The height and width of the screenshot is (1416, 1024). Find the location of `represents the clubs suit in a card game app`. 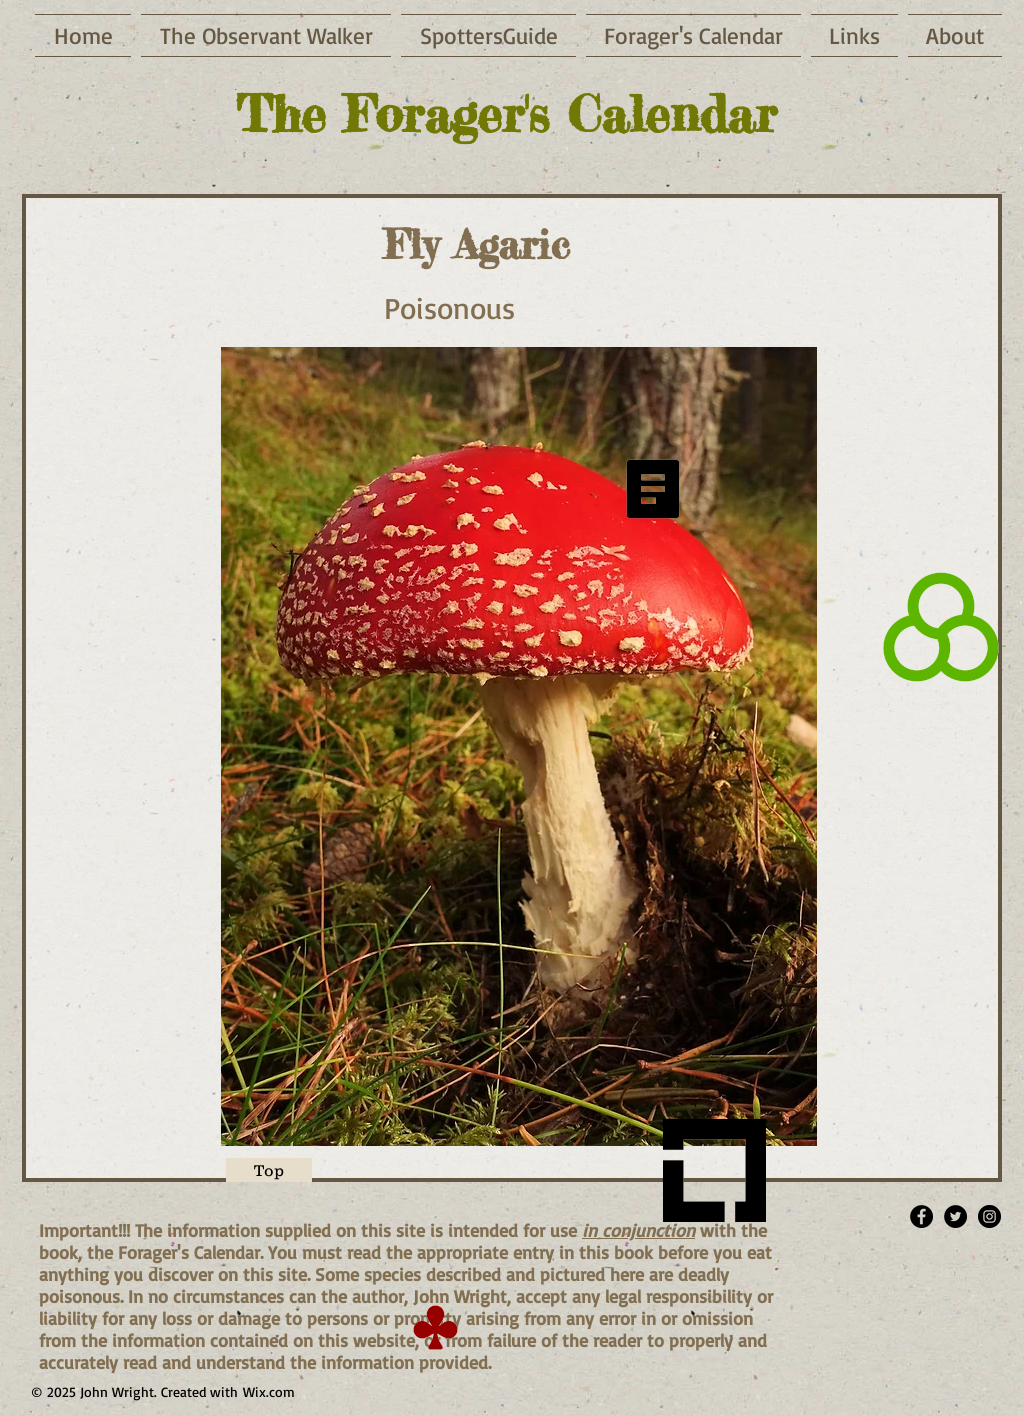

represents the clubs suit in a card game app is located at coordinates (435, 1327).